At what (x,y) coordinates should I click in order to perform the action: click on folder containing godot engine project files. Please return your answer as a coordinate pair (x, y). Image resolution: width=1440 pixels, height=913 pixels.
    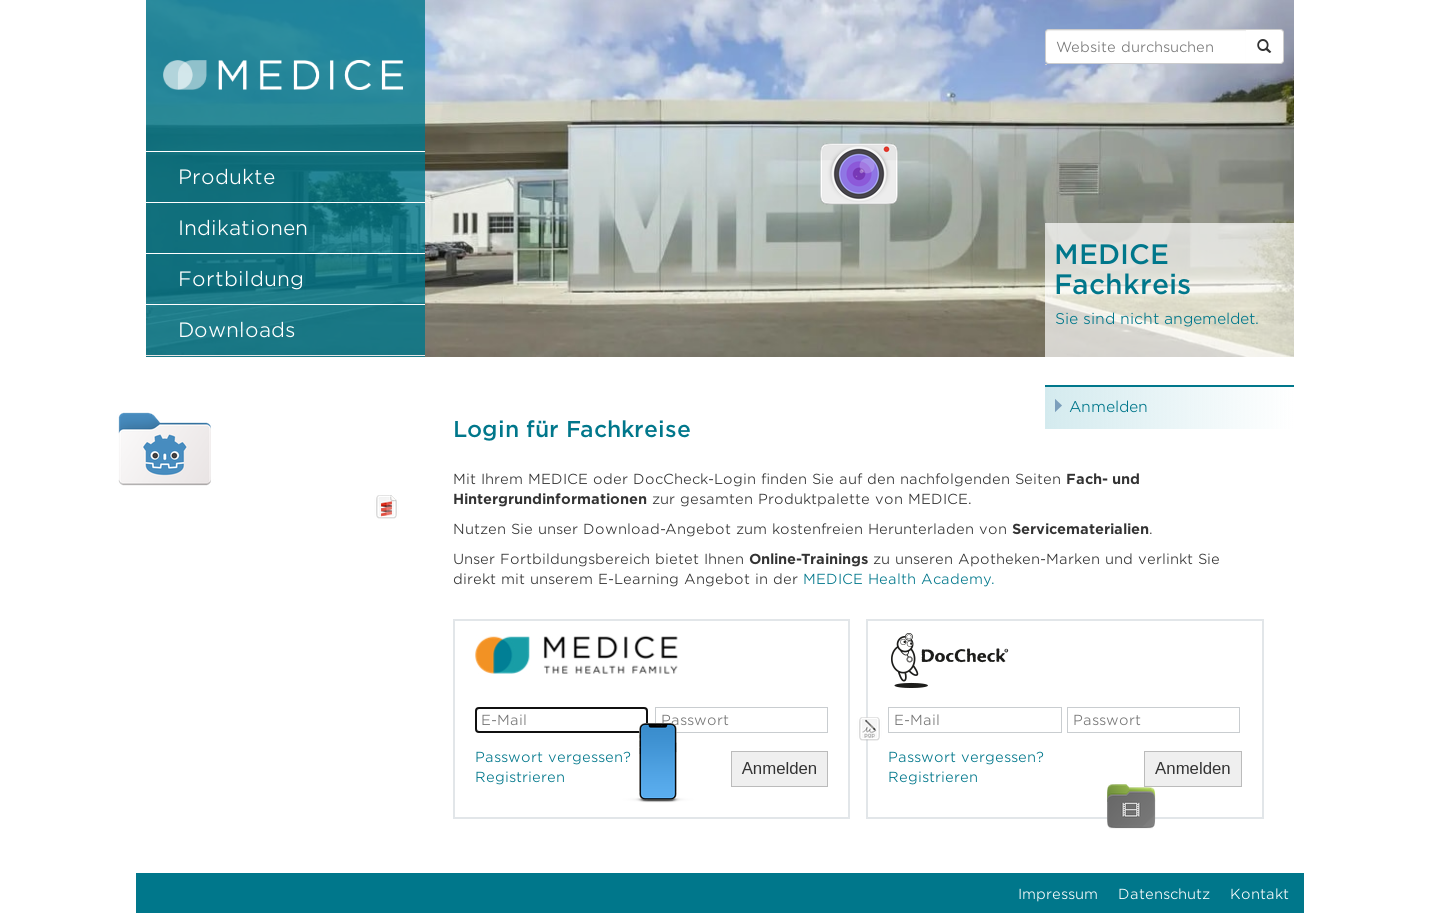
    Looking at the image, I should click on (164, 451).